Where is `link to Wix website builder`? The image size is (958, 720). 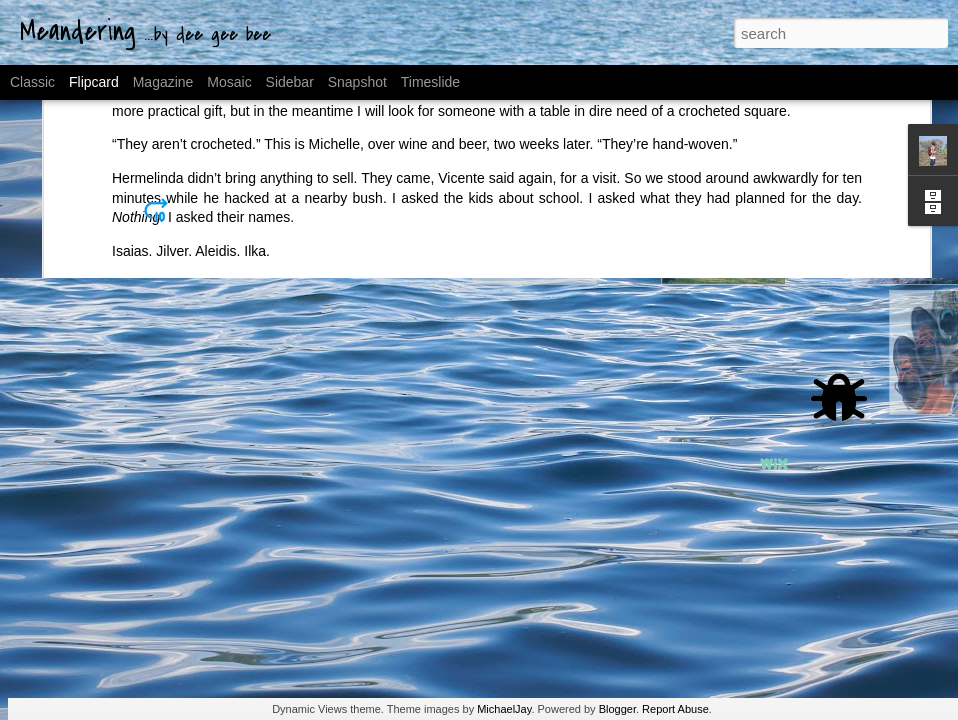
link to Wix website builder is located at coordinates (774, 464).